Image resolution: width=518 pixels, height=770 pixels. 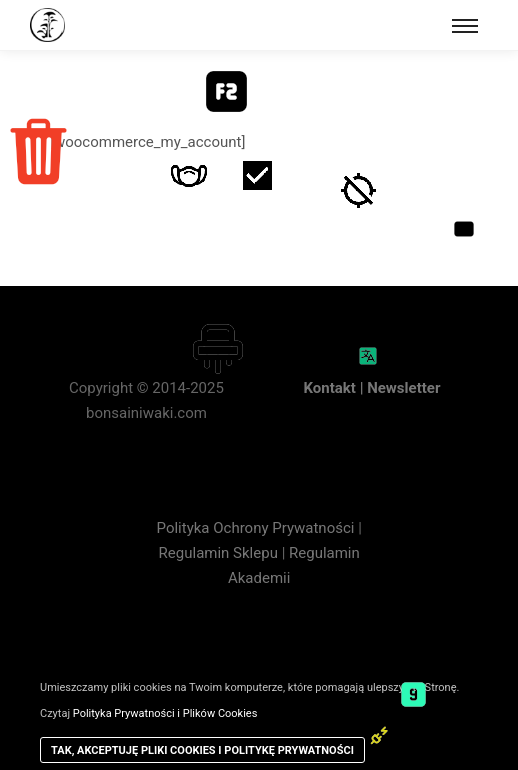 What do you see at coordinates (38, 151) in the screenshot?
I see `delete selected item` at bounding box center [38, 151].